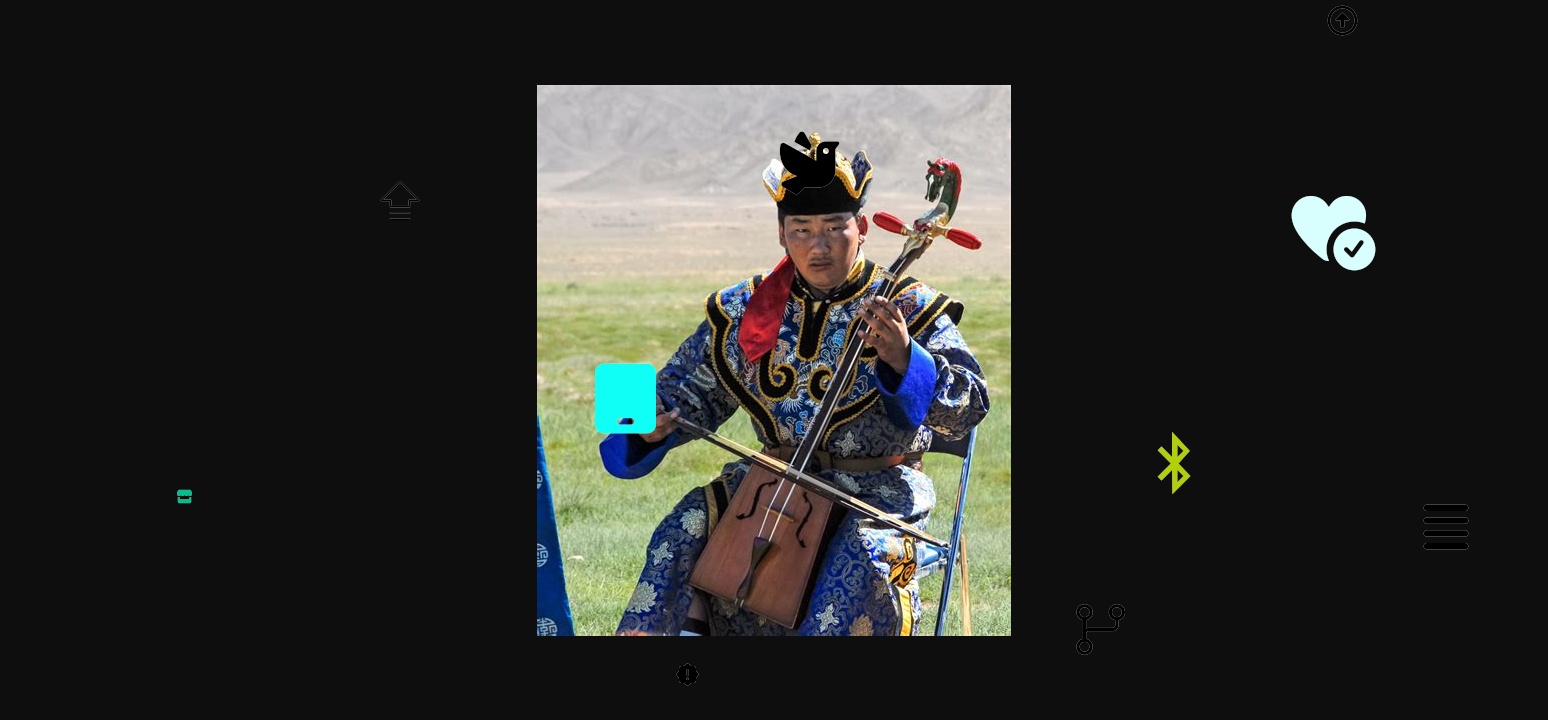 The image size is (1548, 720). Describe the element at coordinates (687, 674) in the screenshot. I see `indicates a warning or important alert` at that location.